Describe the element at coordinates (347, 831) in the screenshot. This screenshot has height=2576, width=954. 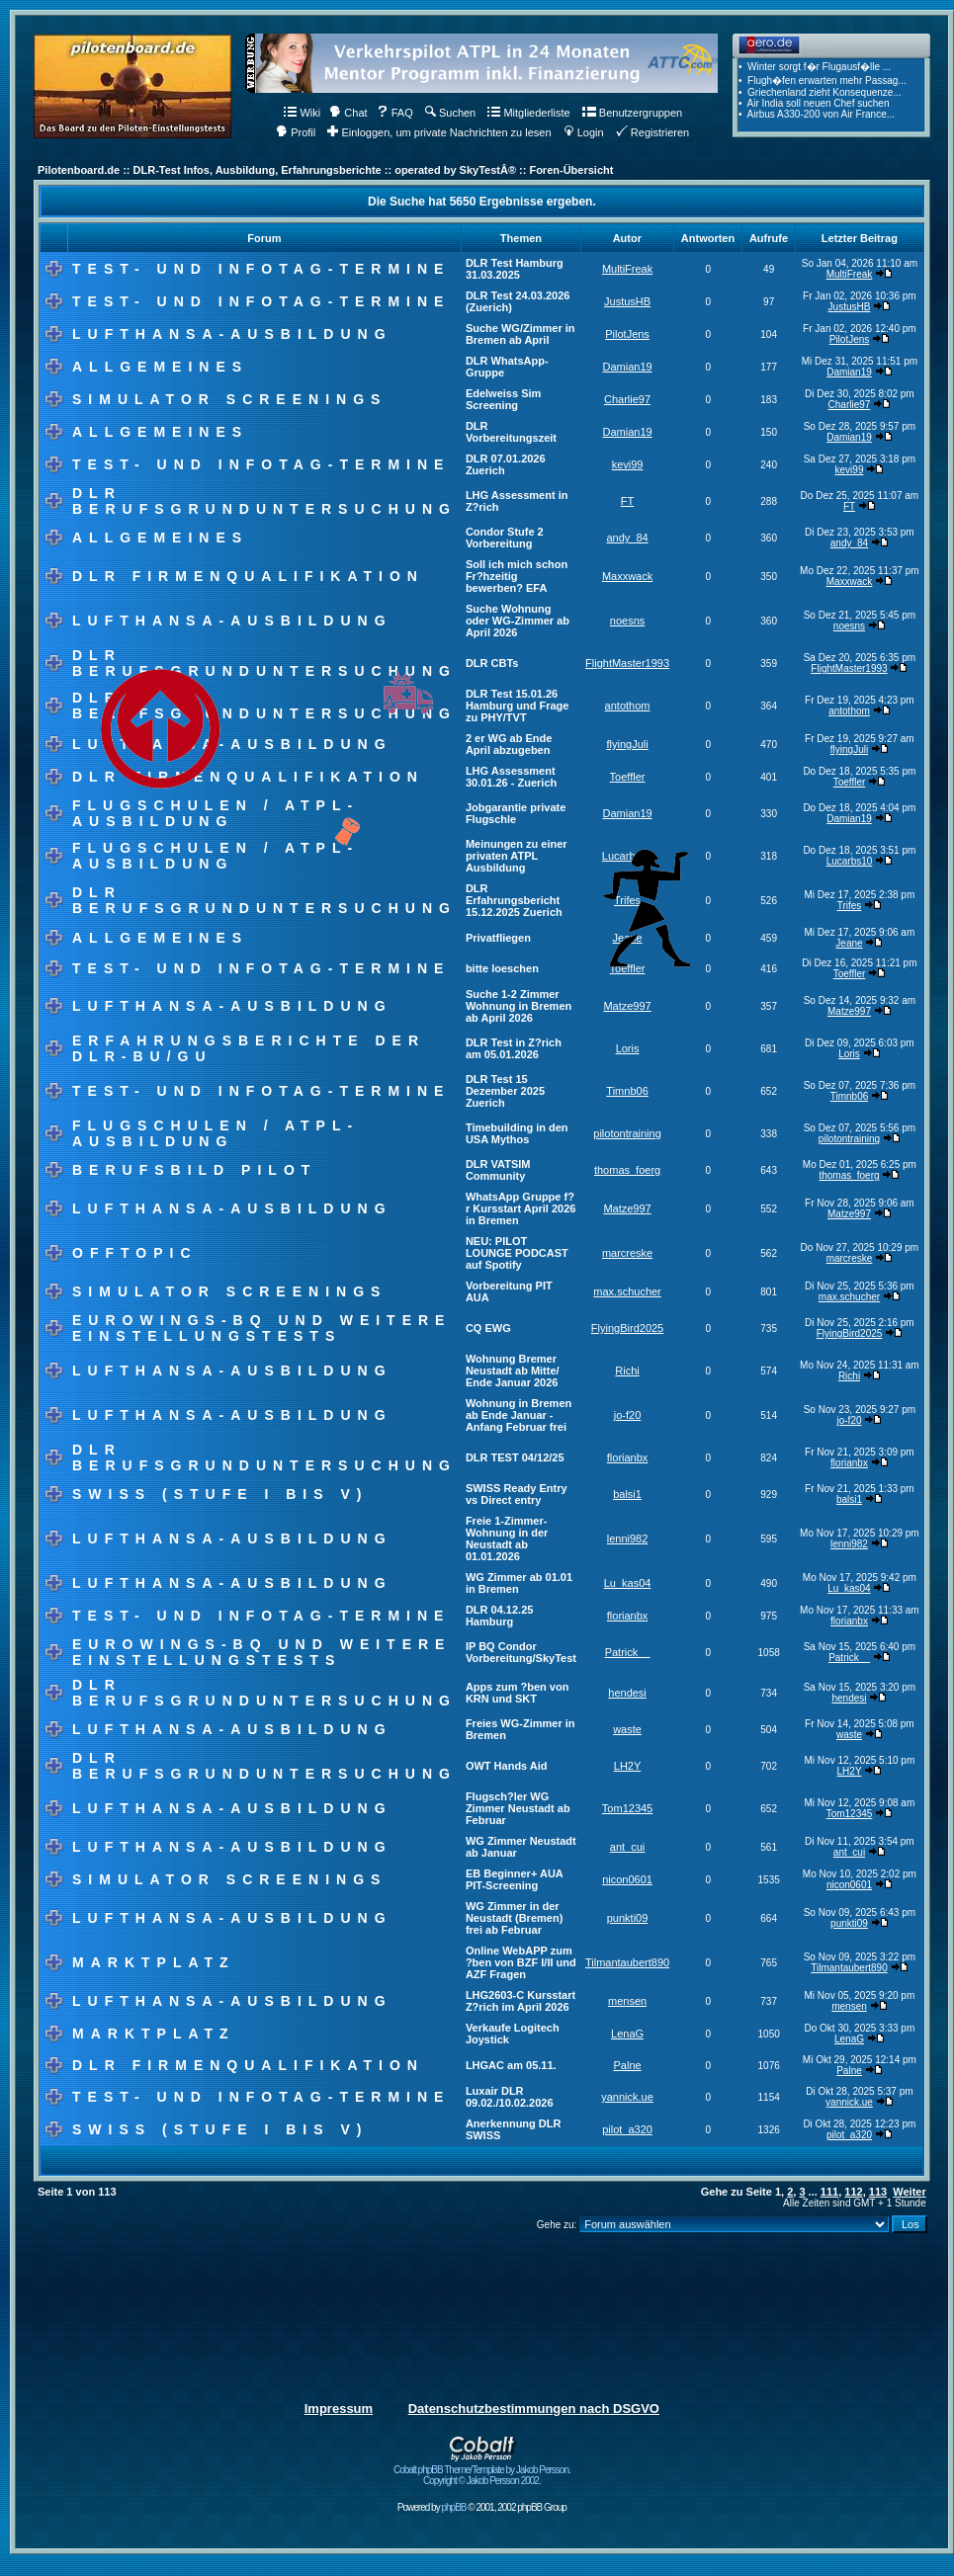
I see `celebrate an achievement or milestone` at that location.